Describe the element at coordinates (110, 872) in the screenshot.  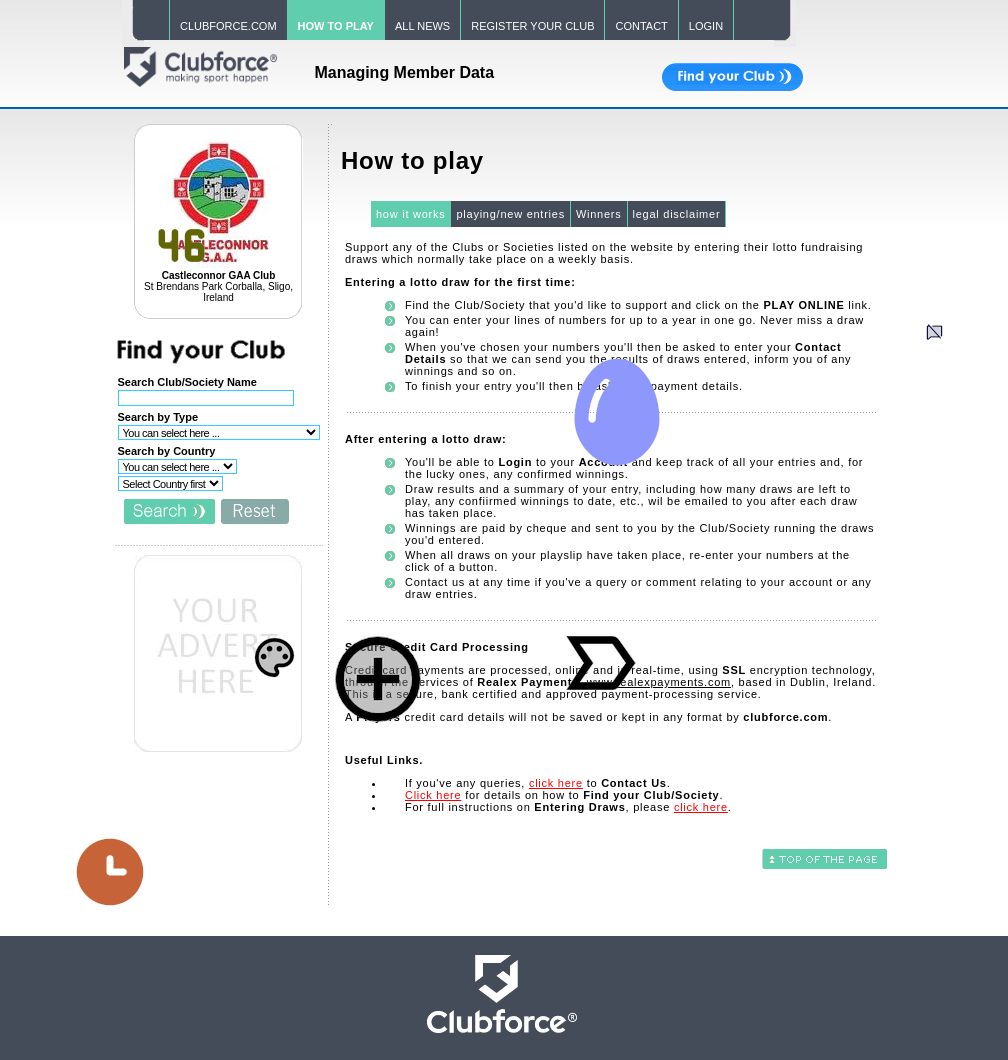
I see `view current time` at that location.